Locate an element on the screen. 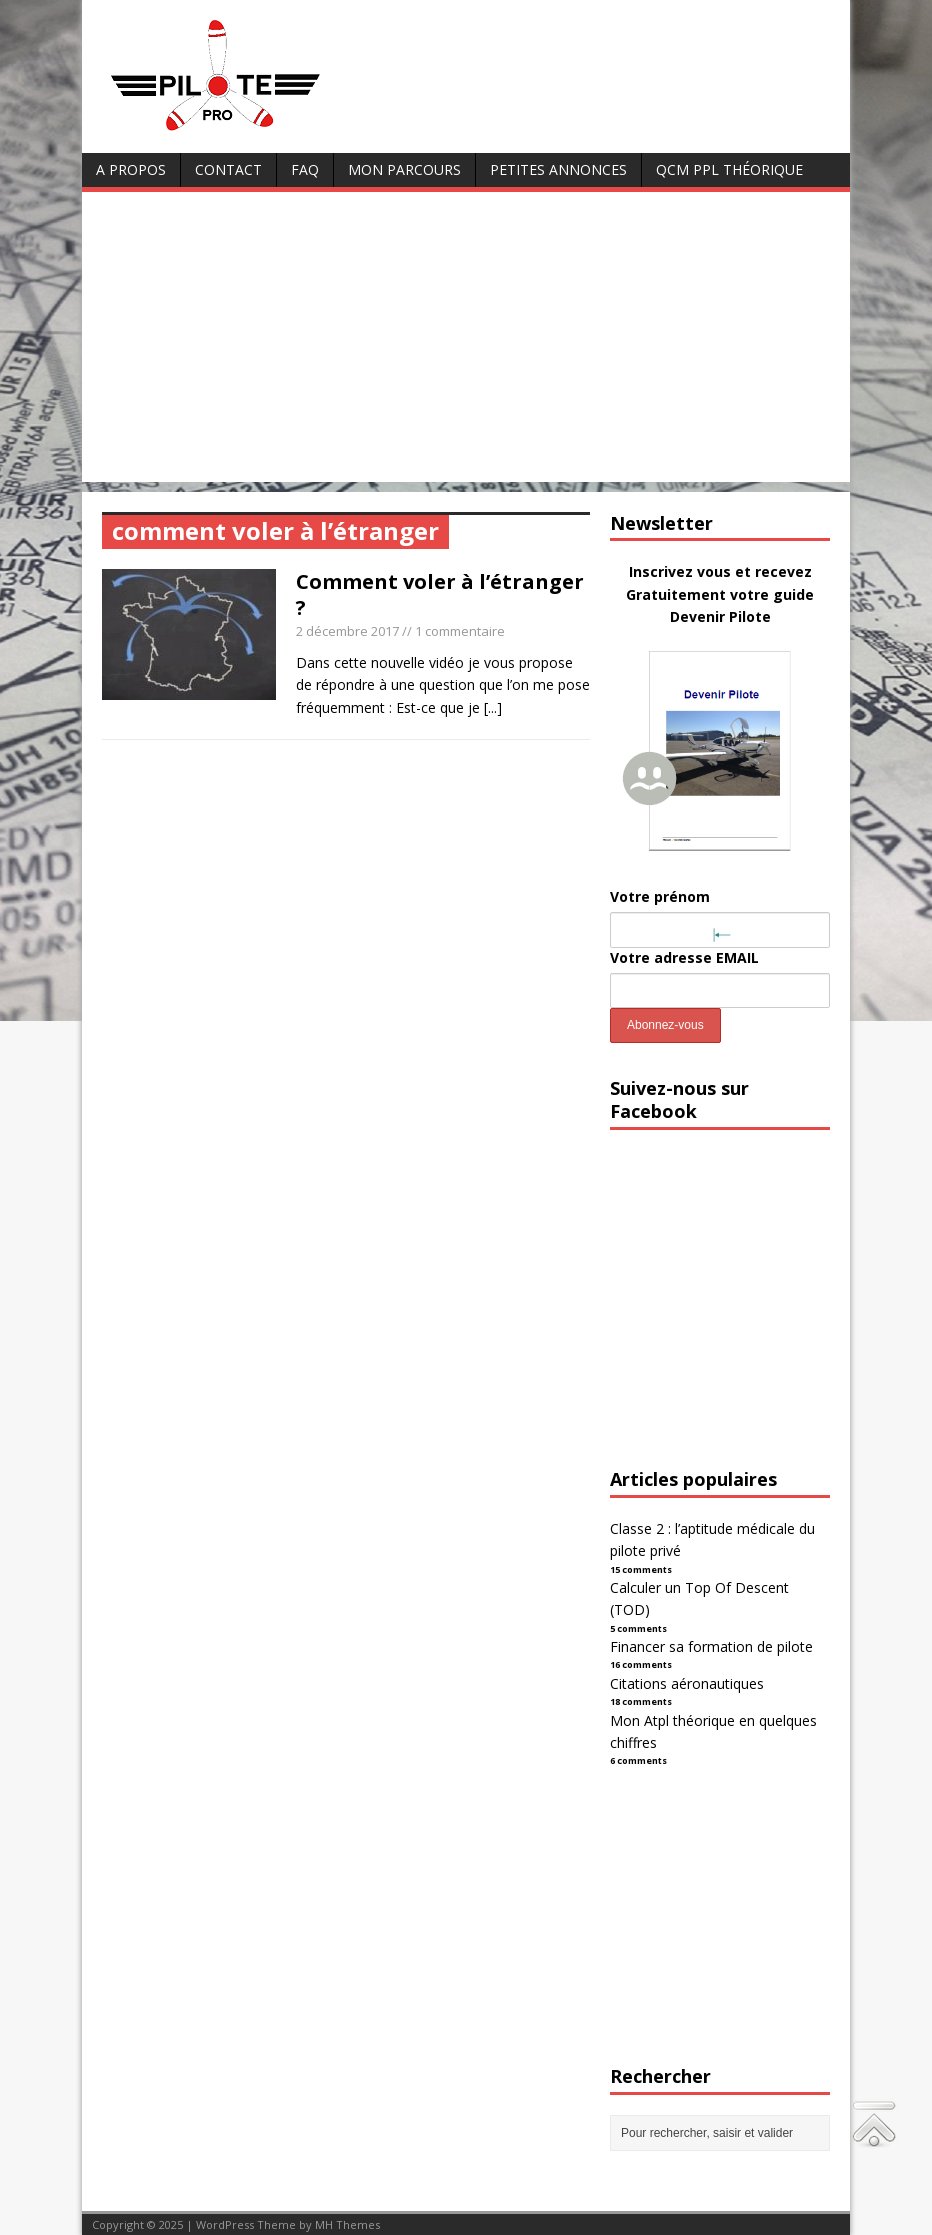 This screenshot has width=932, height=2235. scroll to top of page is located at coordinates (873, 2124).